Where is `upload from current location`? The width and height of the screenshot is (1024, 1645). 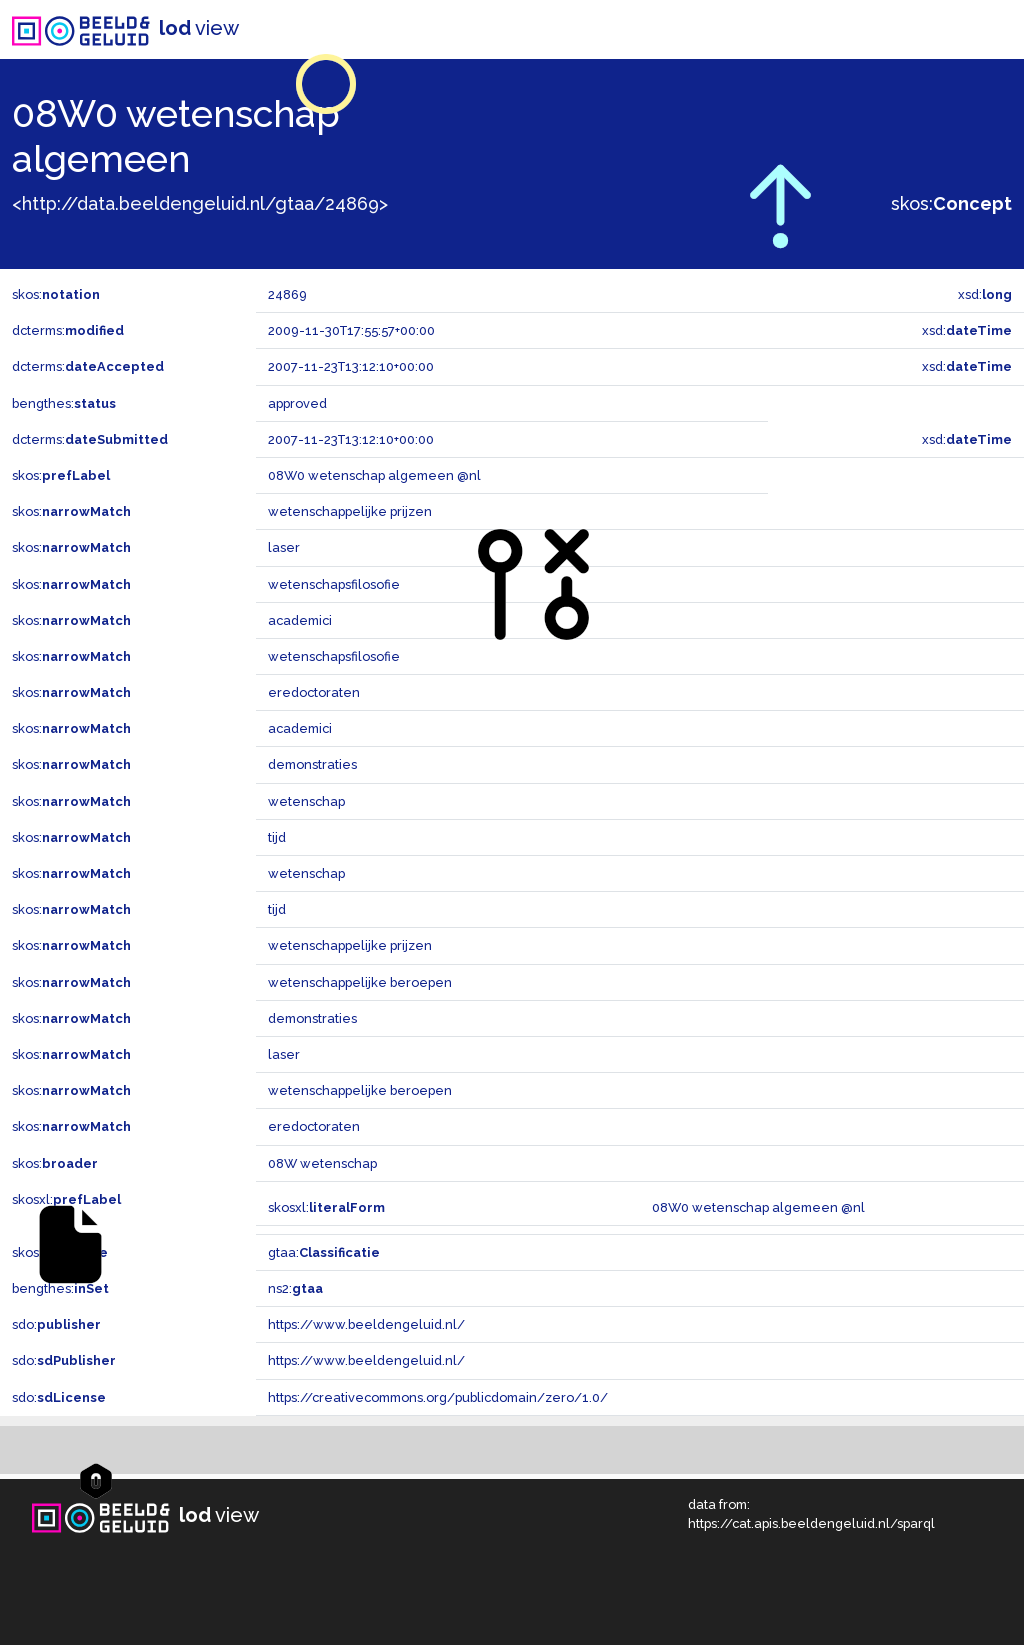 upload from current location is located at coordinates (780, 206).